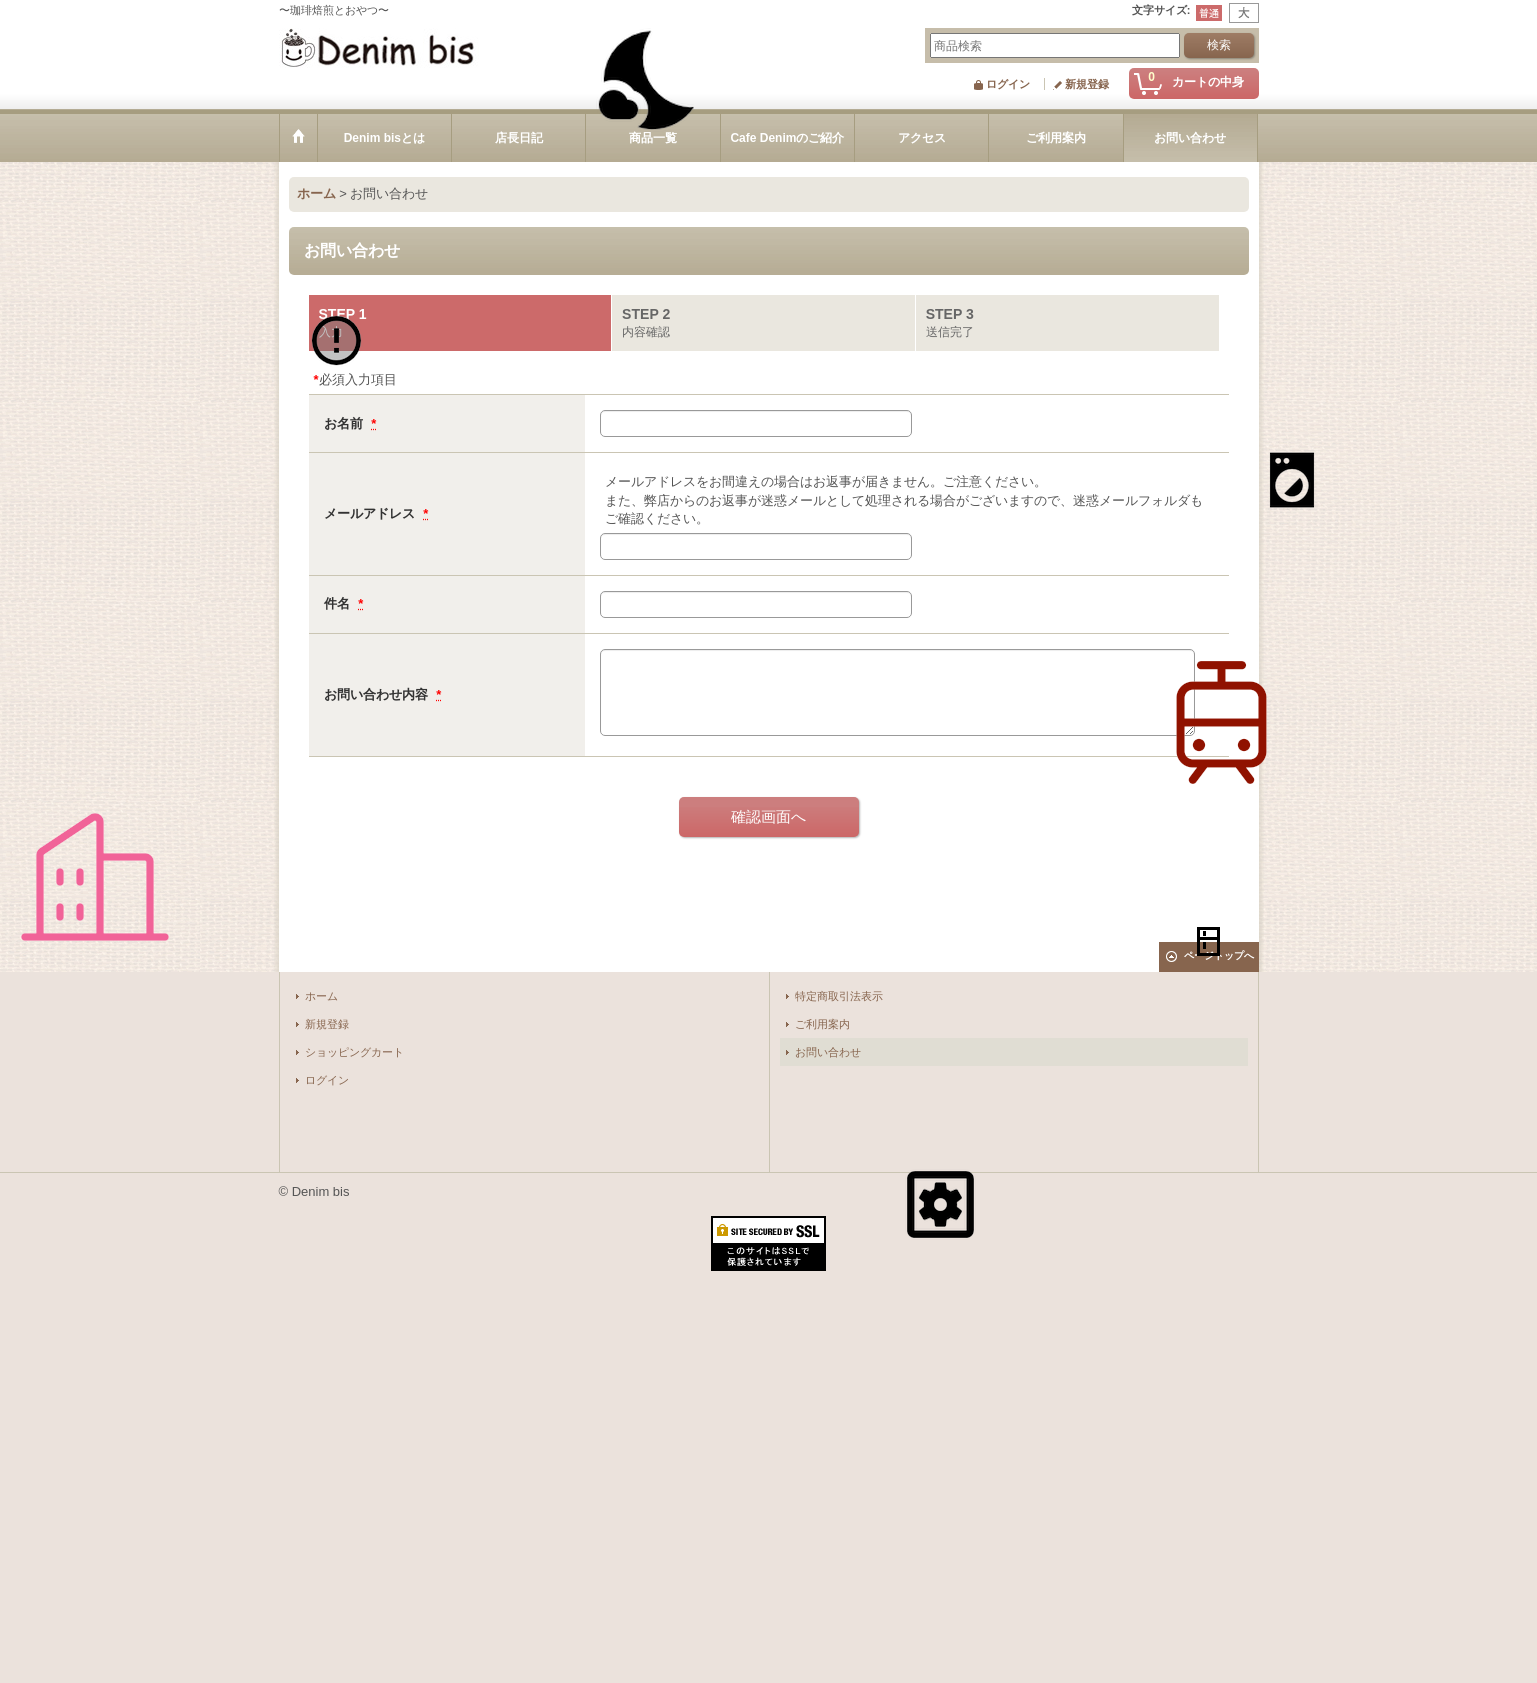 The image size is (1537, 1683). I want to click on access kitchen or food-related settings, so click(1208, 941).